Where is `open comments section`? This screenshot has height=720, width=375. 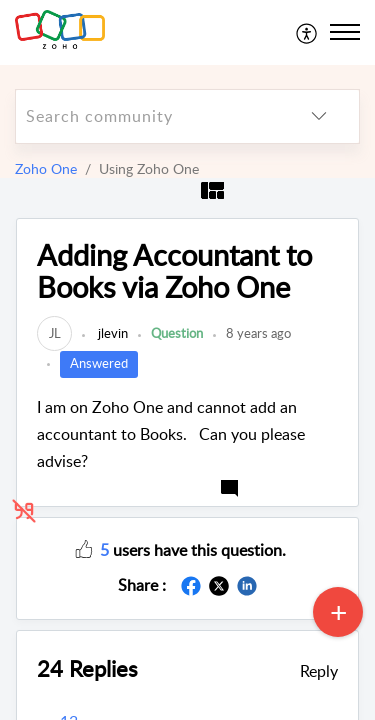 open comments section is located at coordinates (229, 488).